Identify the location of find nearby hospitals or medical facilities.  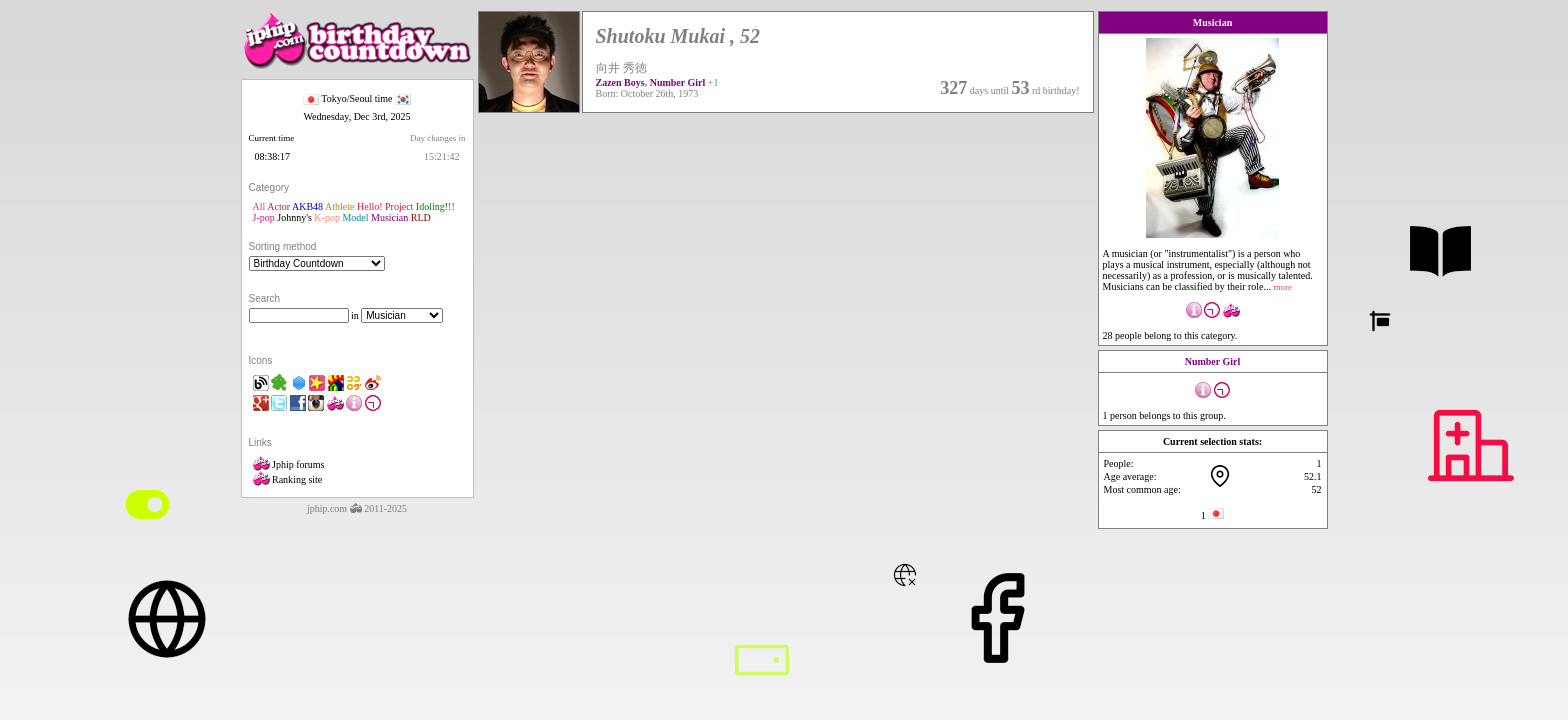
(1466, 445).